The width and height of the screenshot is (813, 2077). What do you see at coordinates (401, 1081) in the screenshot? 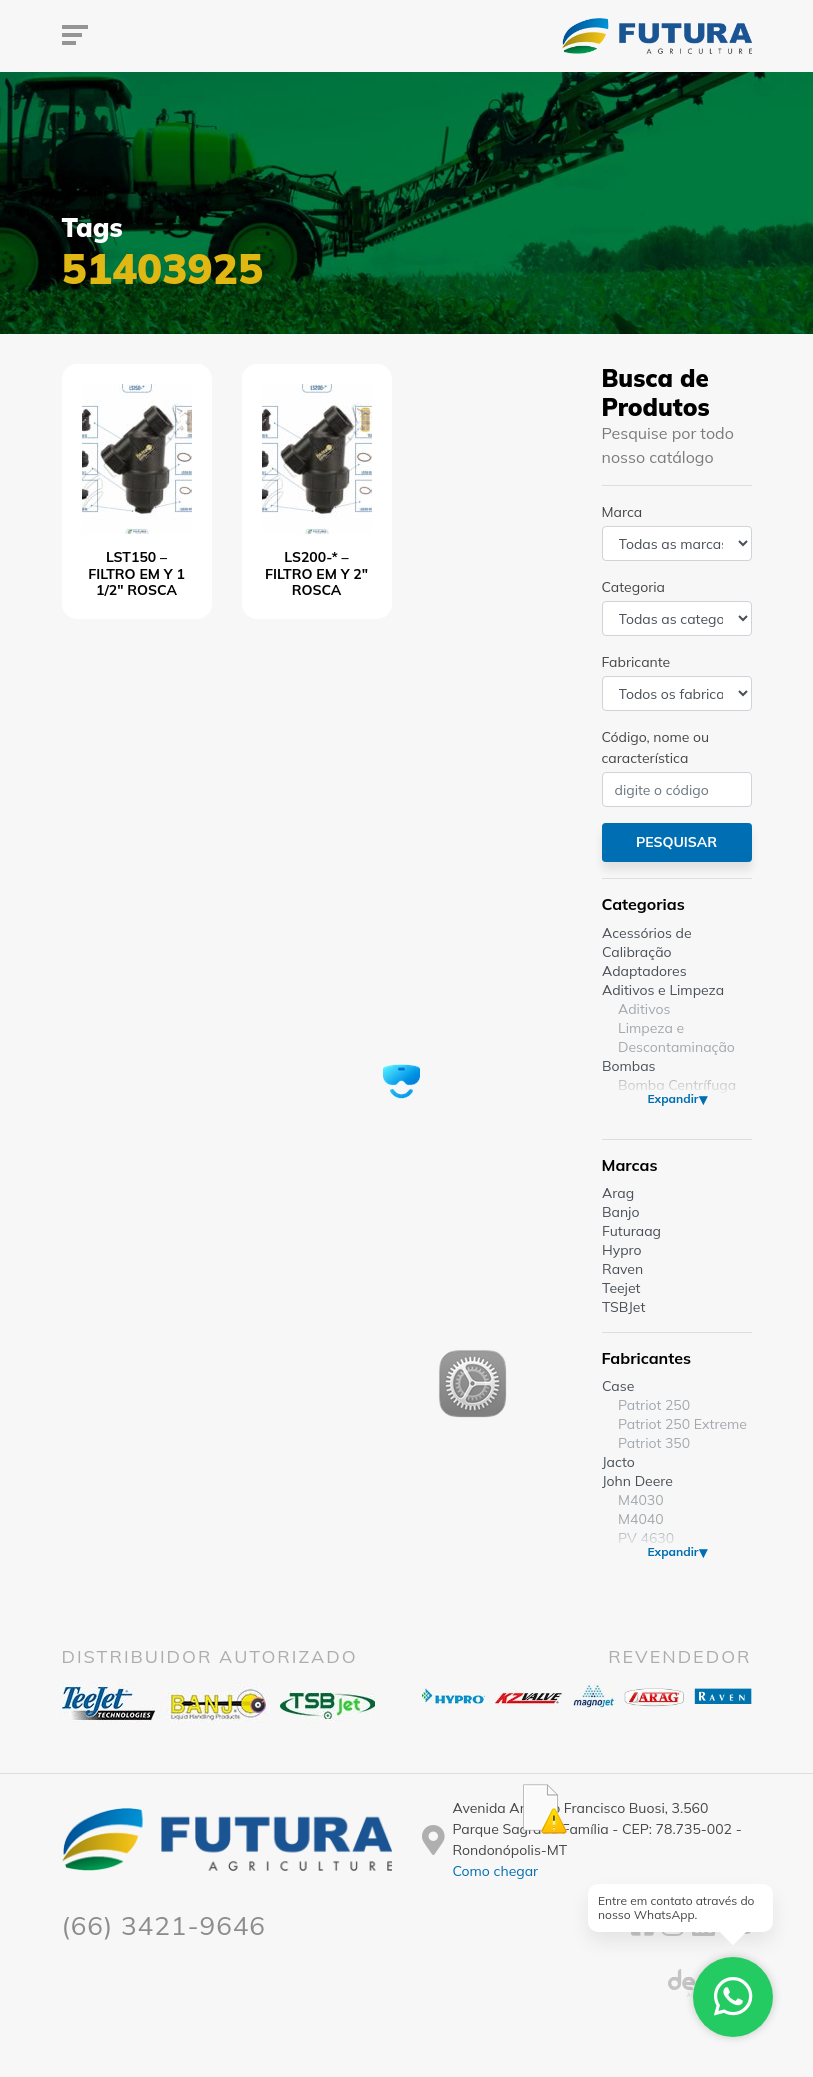
I see `open mixed reality portal app` at bounding box center [401, 1081].